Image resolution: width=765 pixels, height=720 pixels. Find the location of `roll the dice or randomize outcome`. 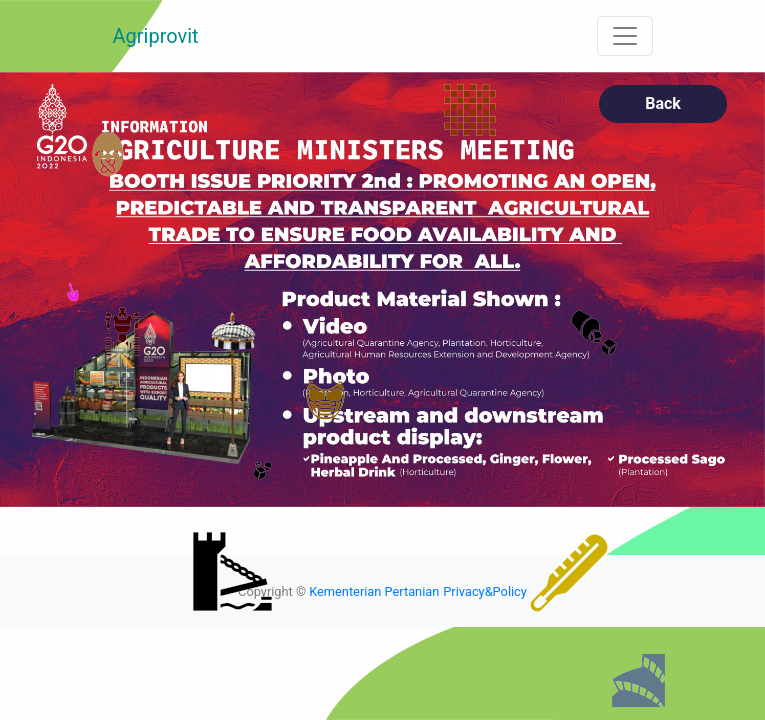

roll the dice or randomize outcome is located at coordinates (594, 333).